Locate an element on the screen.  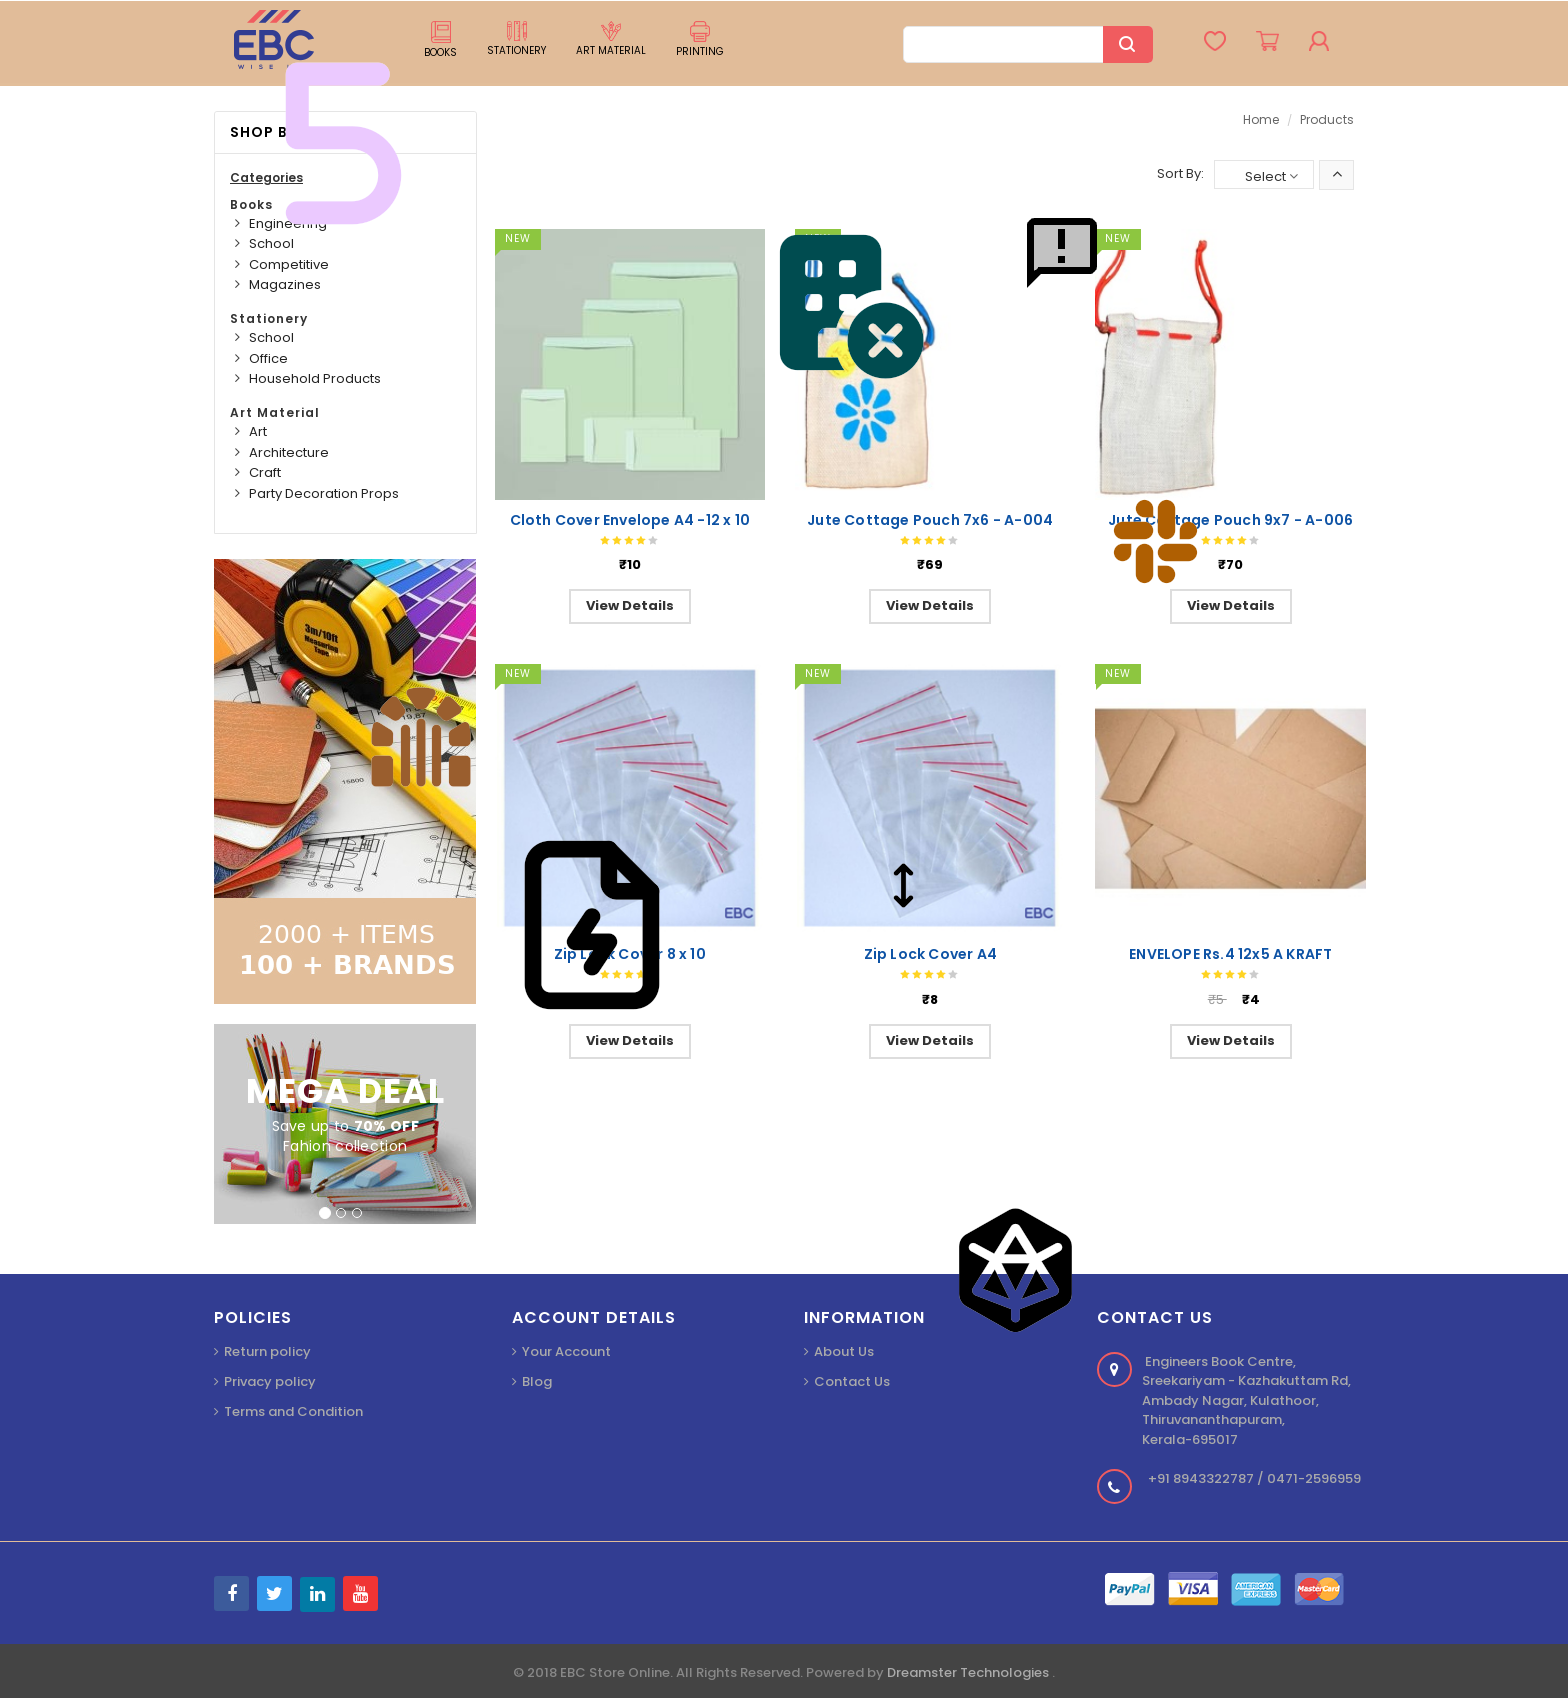
remove a building or property from saved locations is located at coordinates (847, 302).